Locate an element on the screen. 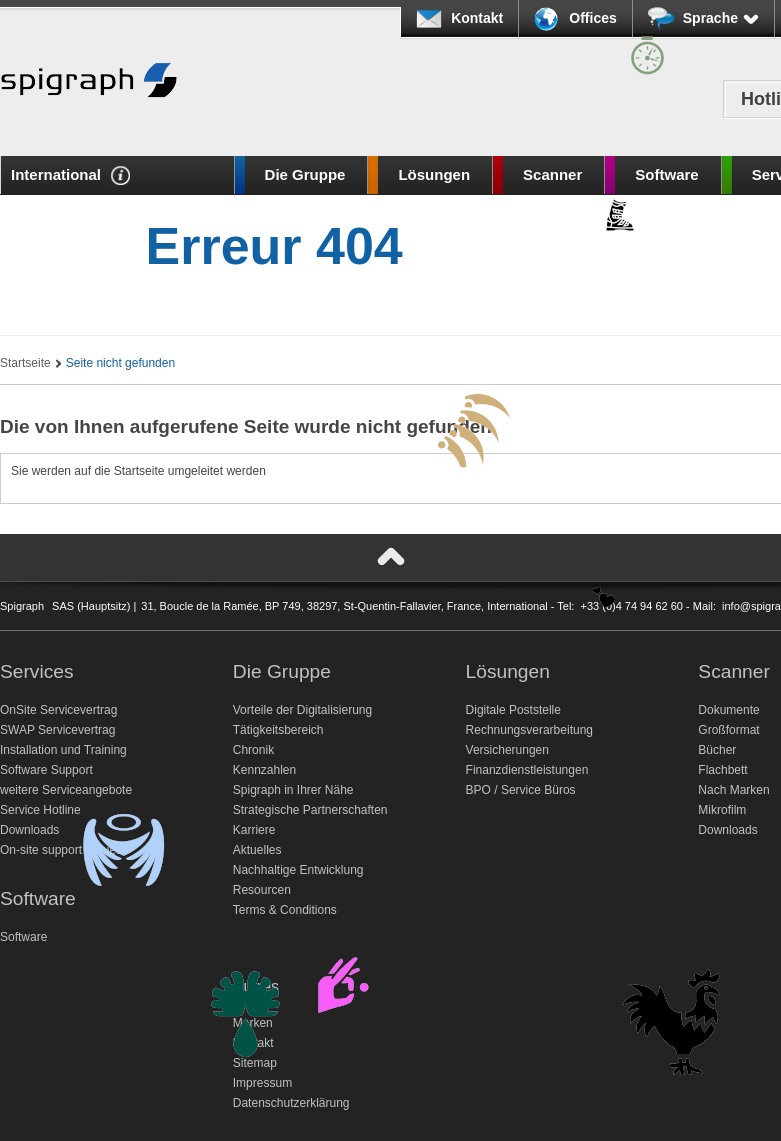 Image resolution: width=781 pixels, height=1141 pixels. tap to flick or shoot a marble is located at coordinates (351, 984).